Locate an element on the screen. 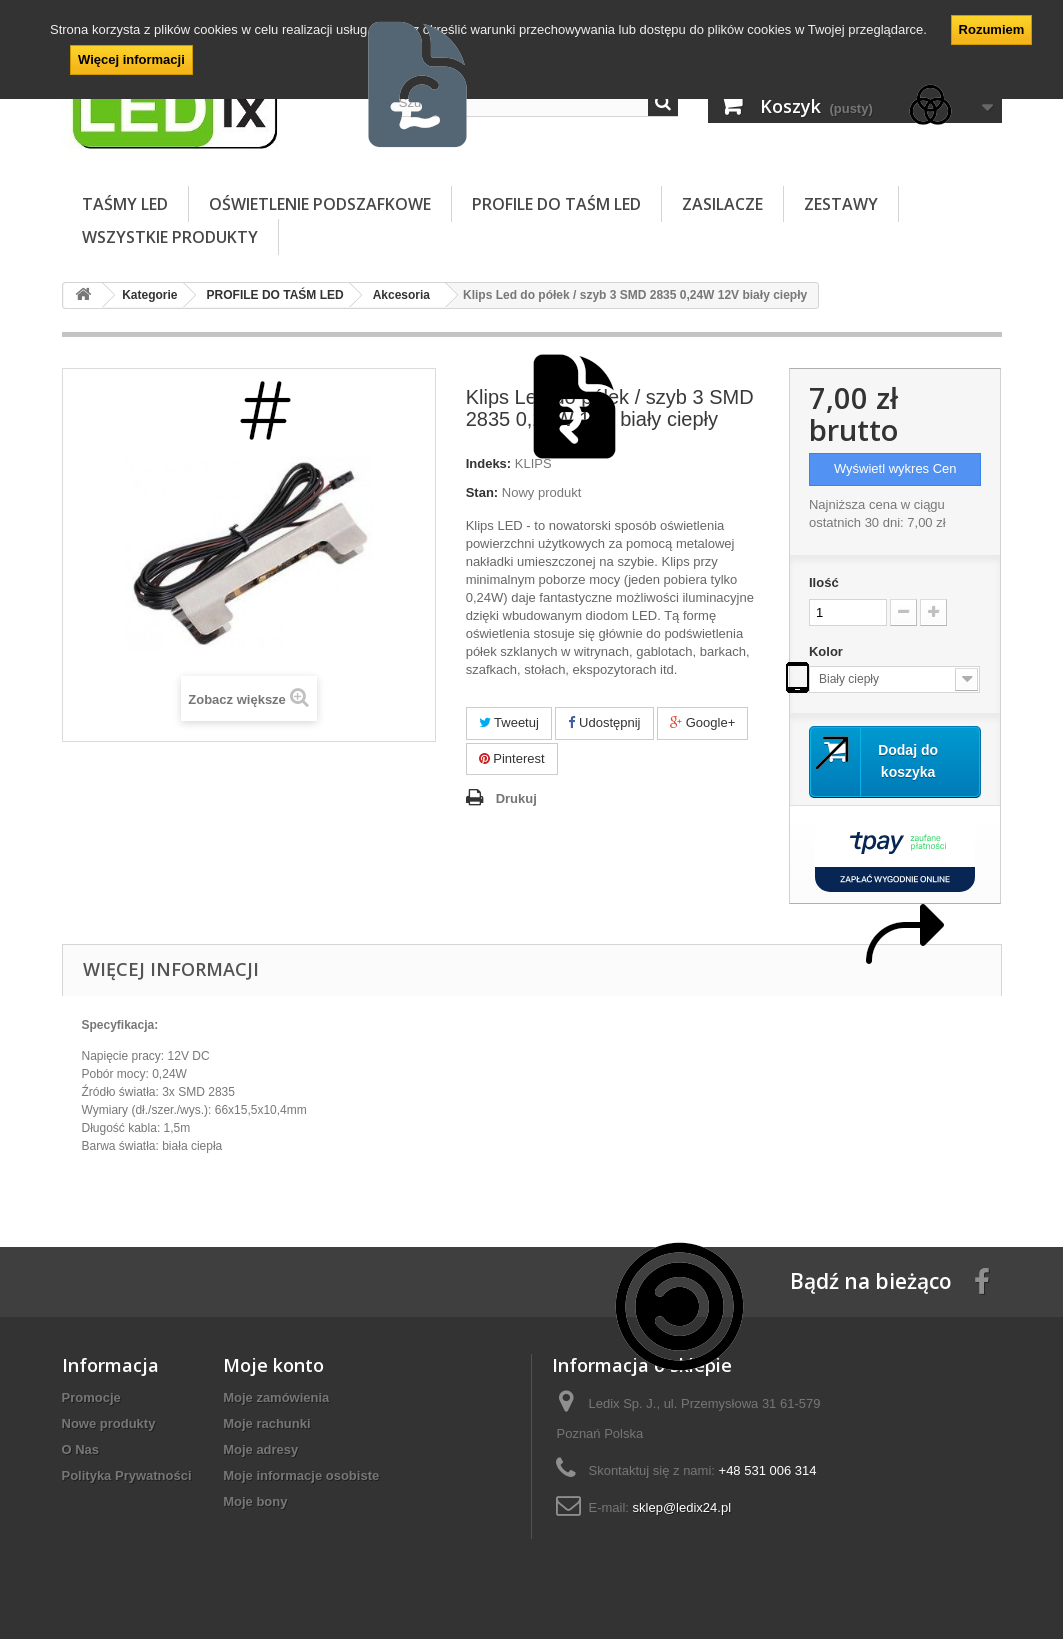  indicates copyleft licensing status is located at coordinates (679, 1306).